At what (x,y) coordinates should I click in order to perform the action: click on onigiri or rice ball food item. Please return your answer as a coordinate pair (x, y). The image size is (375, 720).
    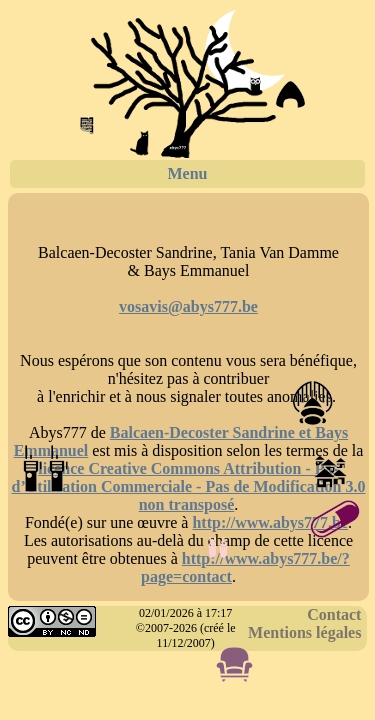
    Looking at the image, I should click on (290, 93).